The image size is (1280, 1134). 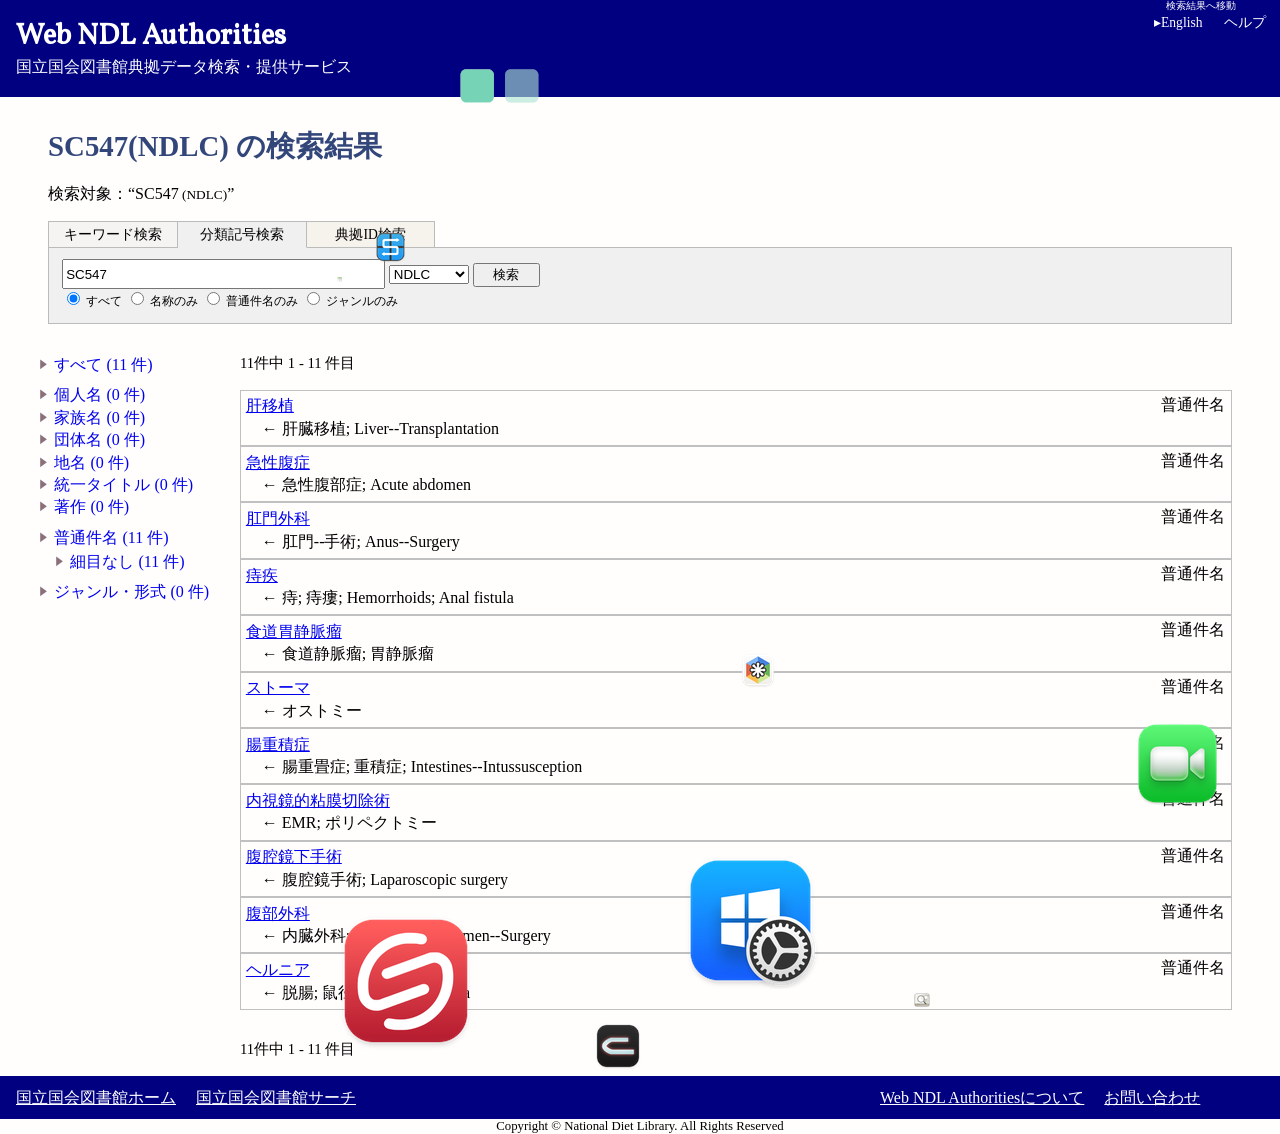 I want to click on open boxy svg vector graphics editor, so click(x=758, y=670).